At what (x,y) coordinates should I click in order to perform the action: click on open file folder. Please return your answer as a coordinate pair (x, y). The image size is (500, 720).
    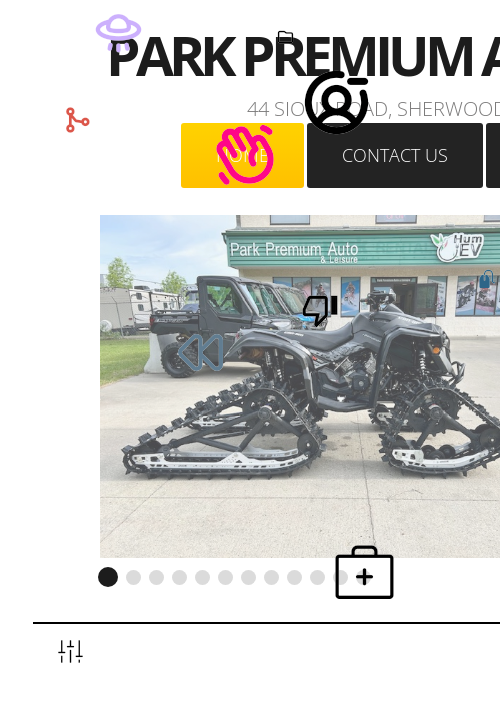
    Looking at the image, I should click on (285, 37).